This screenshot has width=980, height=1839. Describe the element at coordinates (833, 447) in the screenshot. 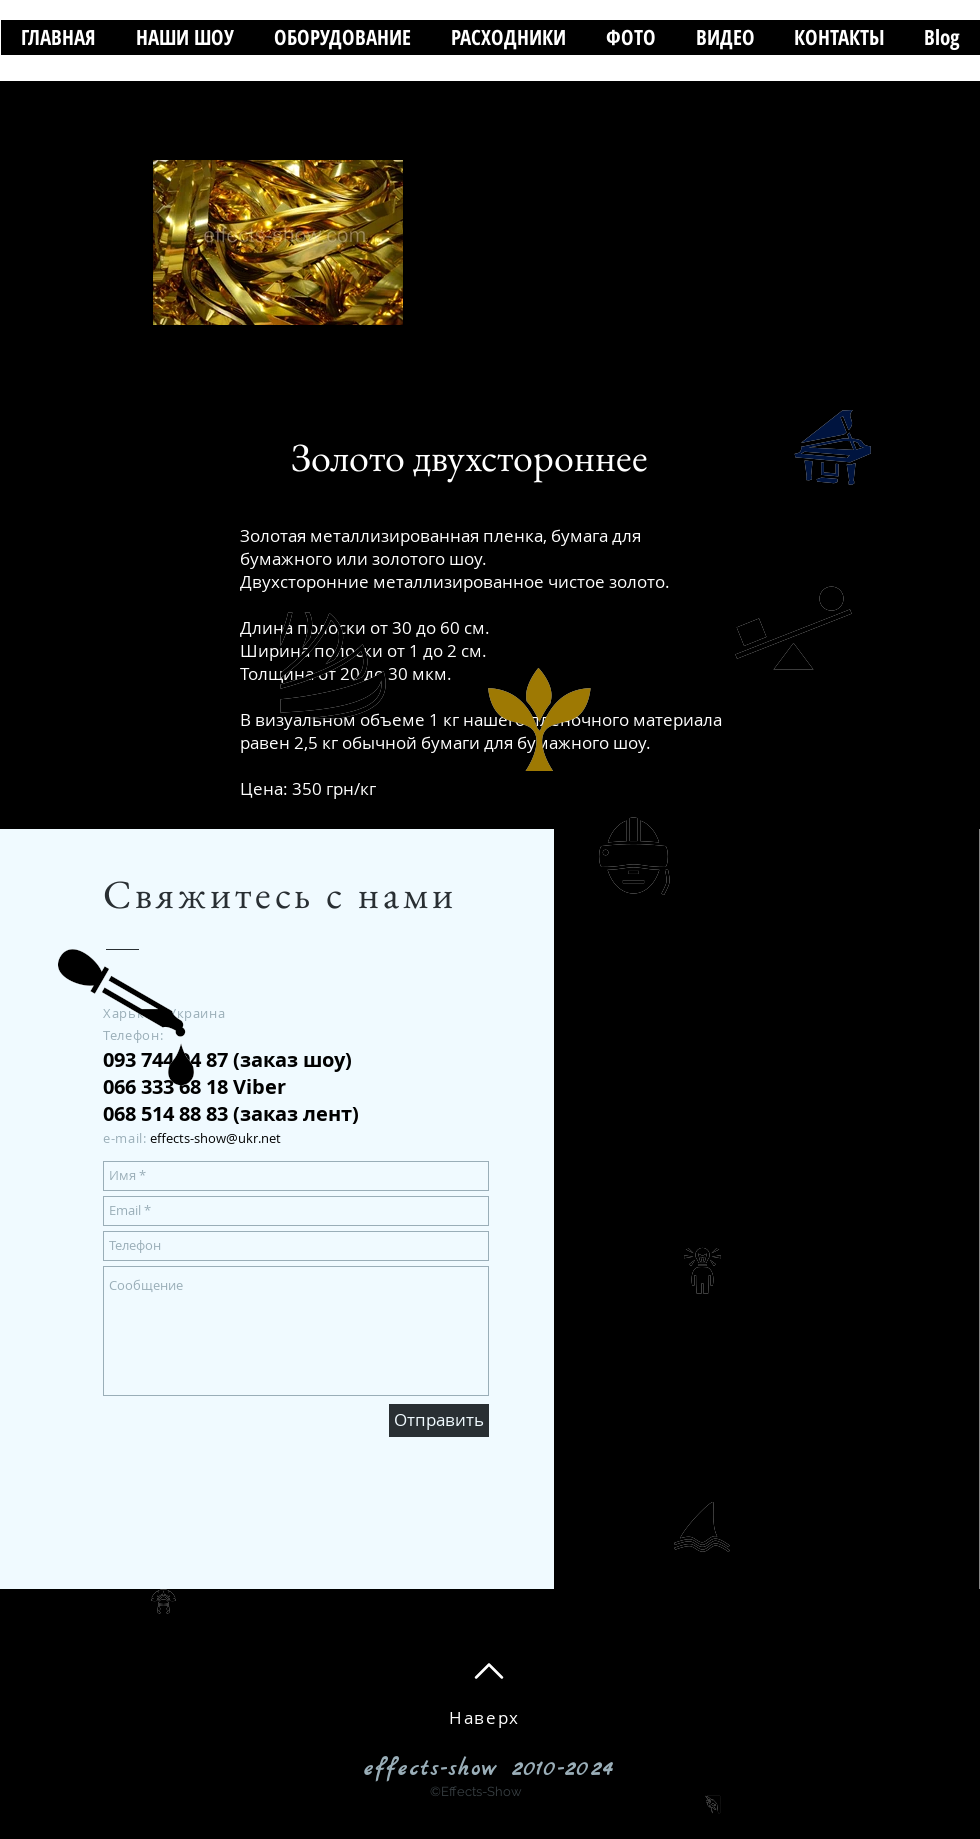

I see `access piano or keyboard instrument sounds` at that location.